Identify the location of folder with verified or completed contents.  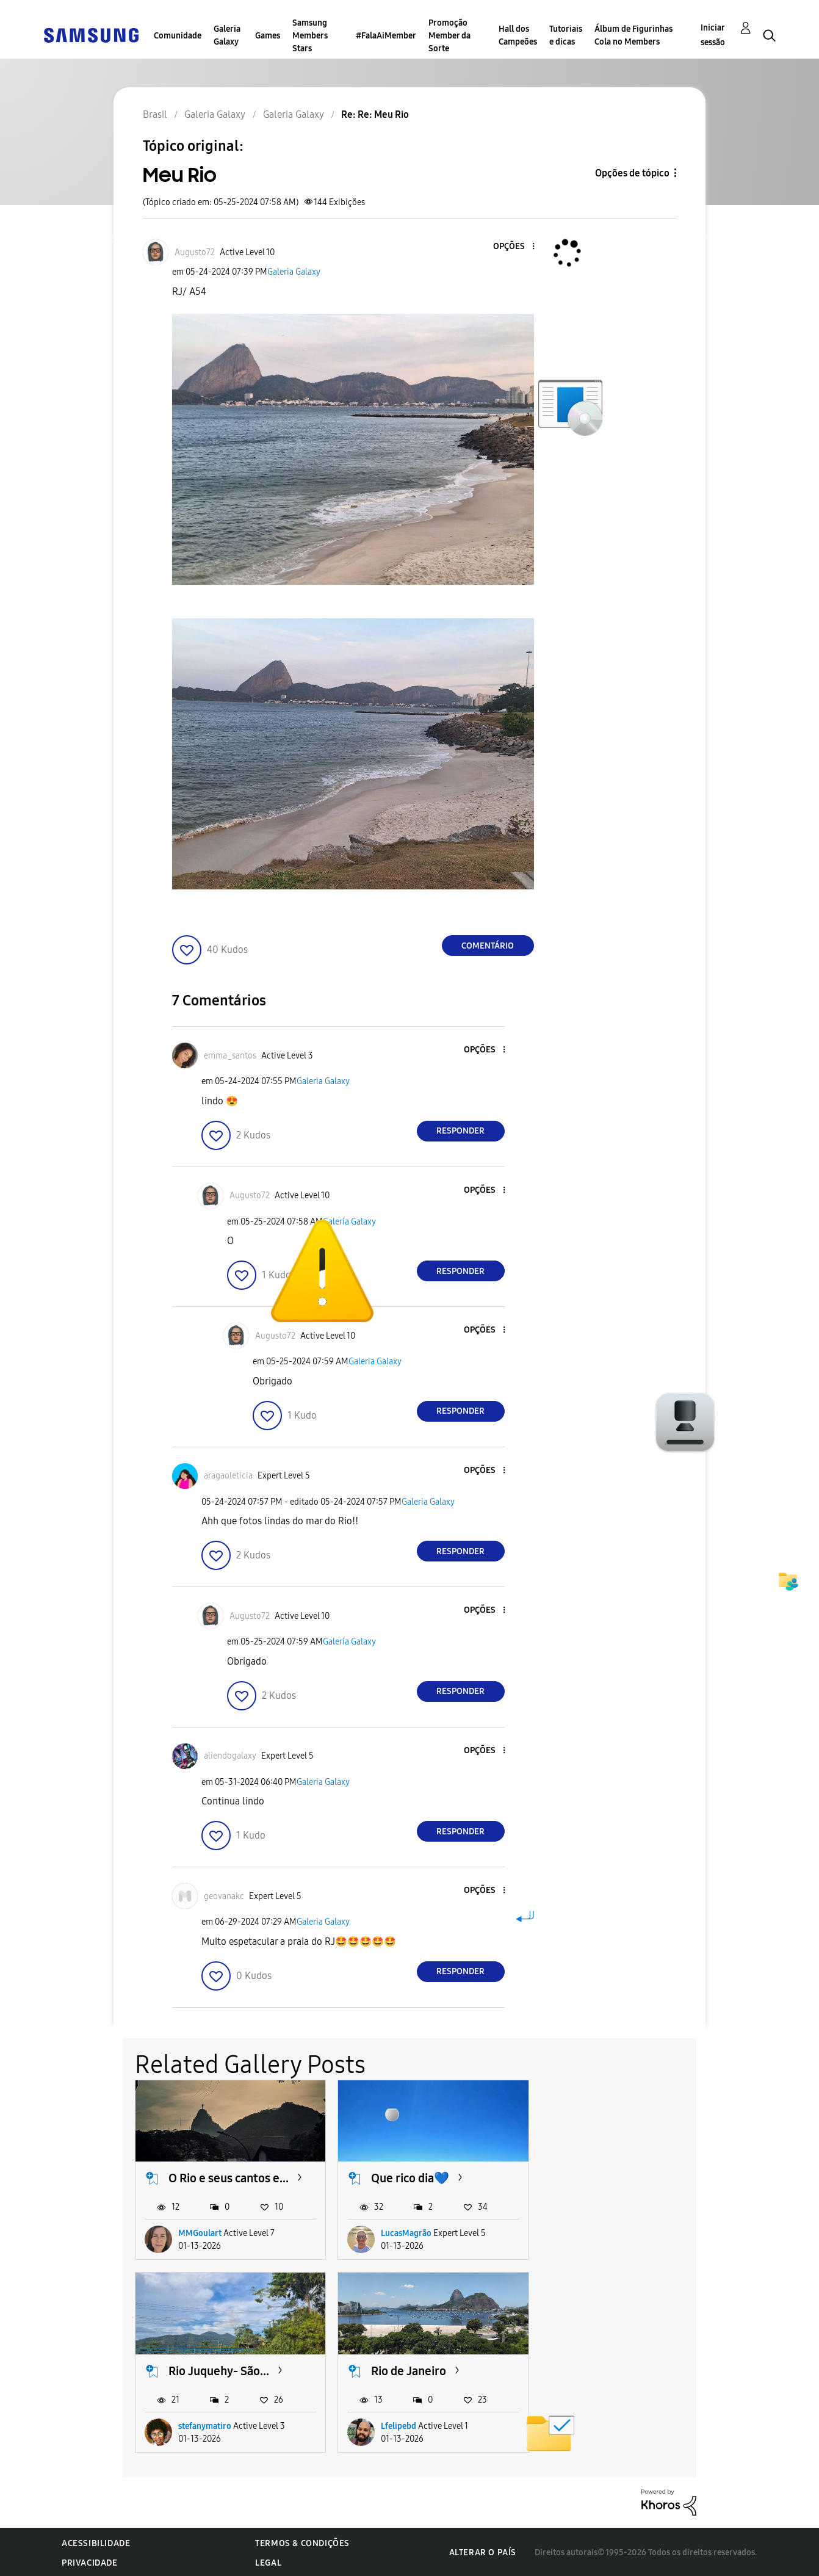
(549, 2434).